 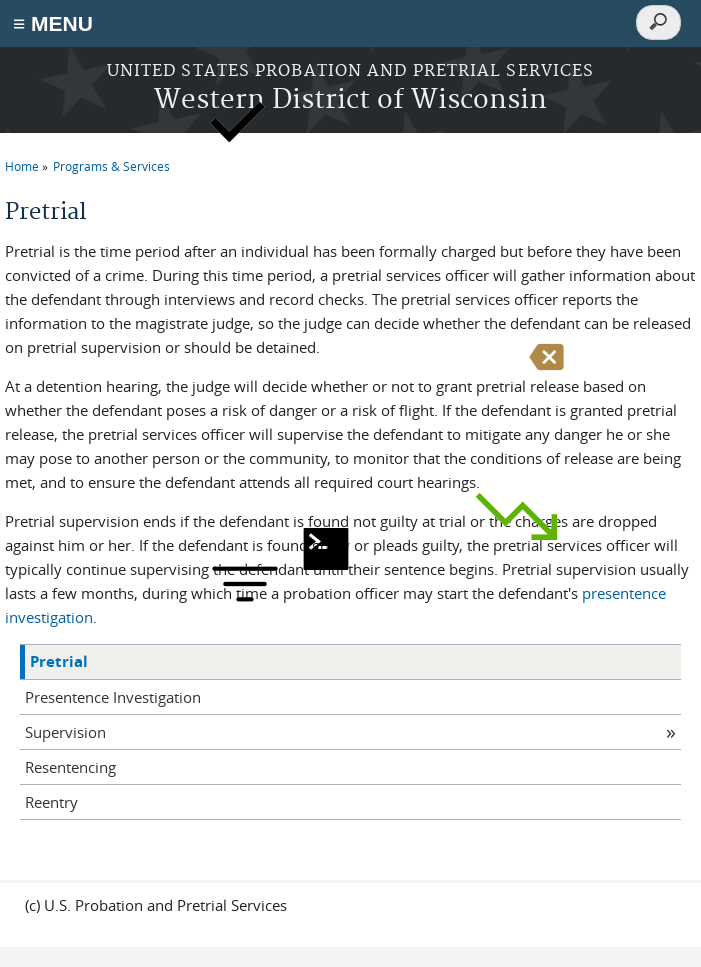 I want to click on confirm or submit an action, so click(x=237, y=120).